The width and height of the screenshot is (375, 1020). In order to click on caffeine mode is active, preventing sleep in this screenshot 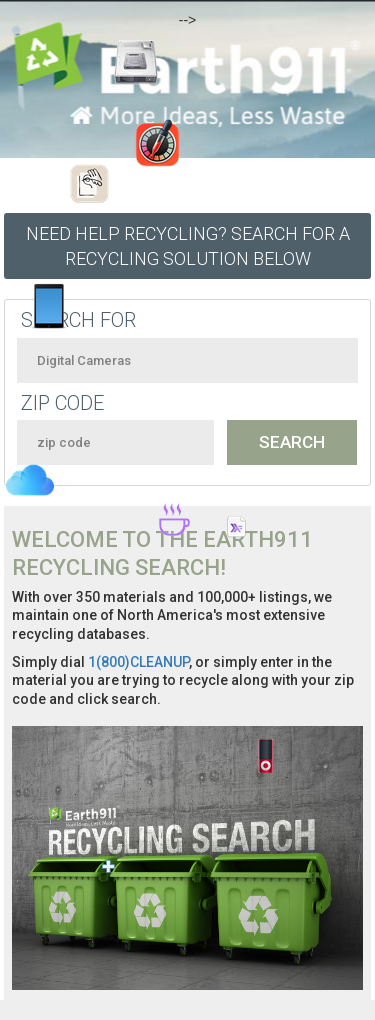, I will do `click(174, 520)`.